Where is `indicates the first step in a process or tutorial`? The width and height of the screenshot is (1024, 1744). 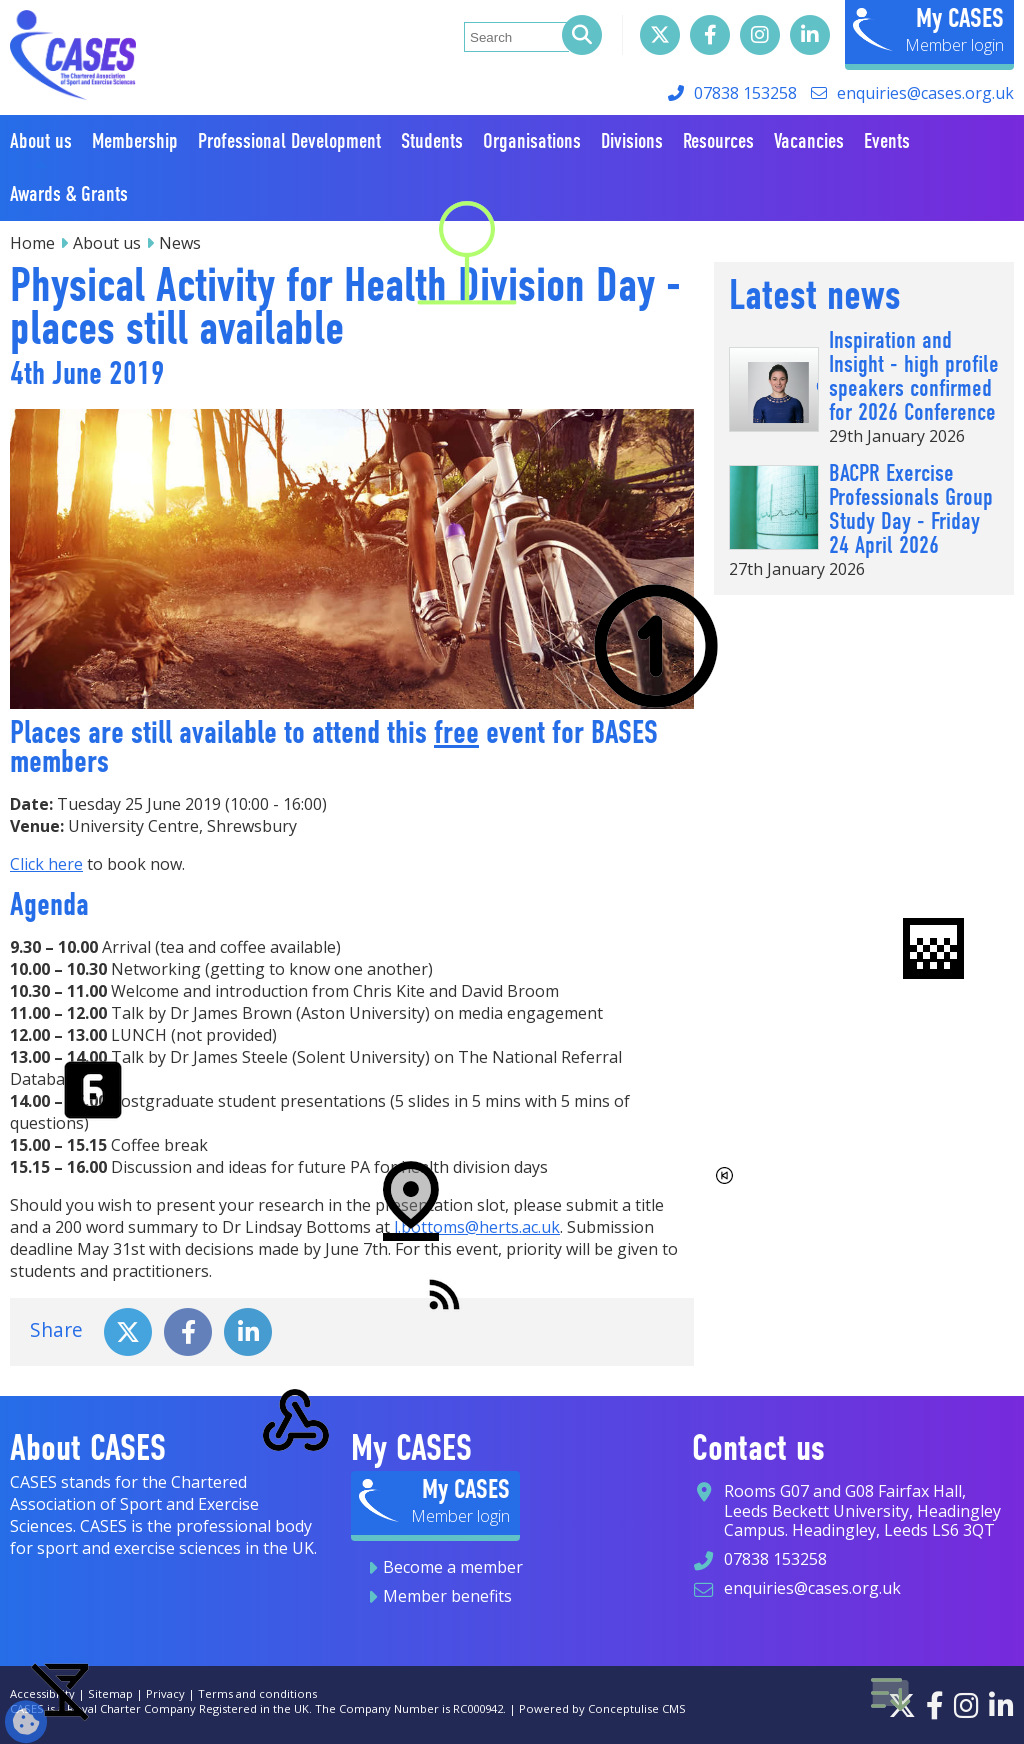 indicates the first step in a process or tutorial is located at coordinates (656, 646).